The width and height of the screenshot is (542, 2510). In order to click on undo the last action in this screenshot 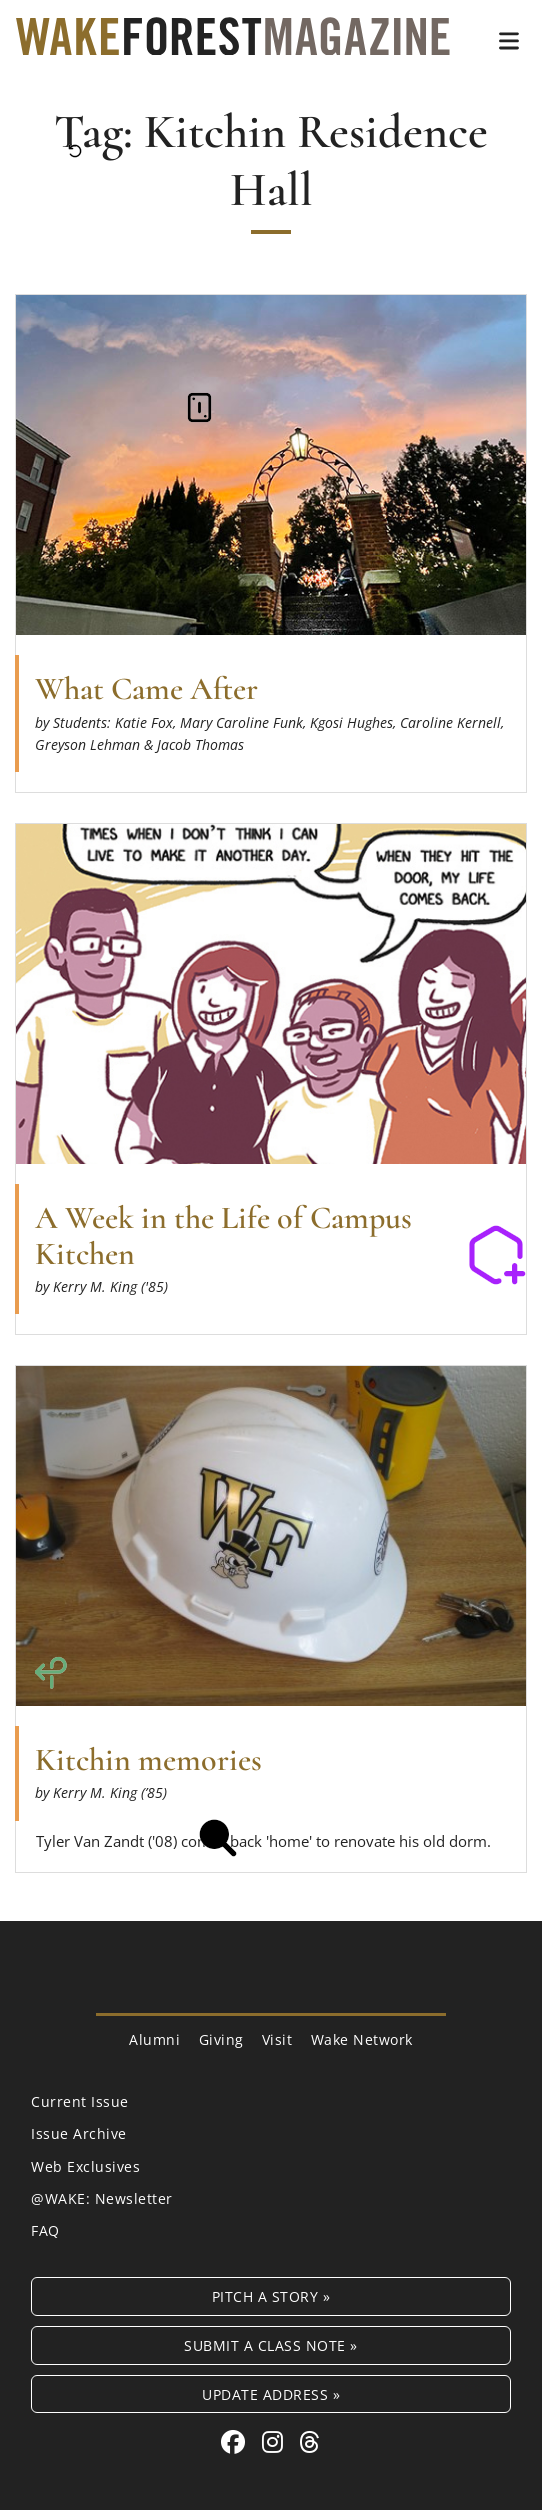, I will do `click(75, 151)`.